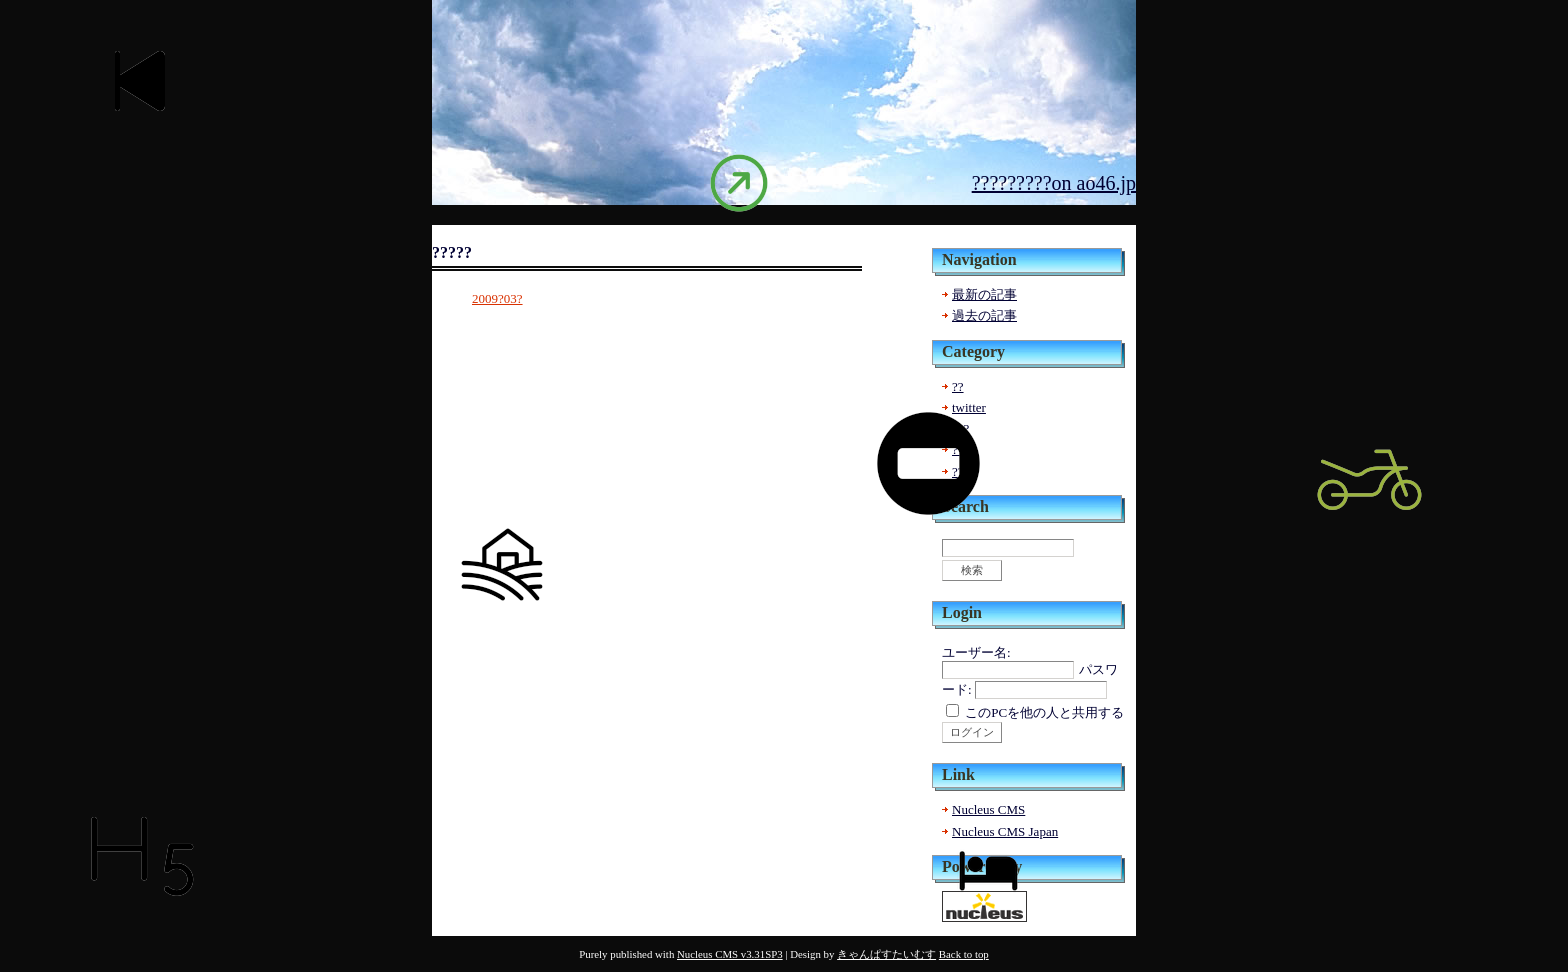  What do you see at coordinates (928, 463) in the screenshot?
I see `indicates an error or blocked state` at bounding box center [928, 463].